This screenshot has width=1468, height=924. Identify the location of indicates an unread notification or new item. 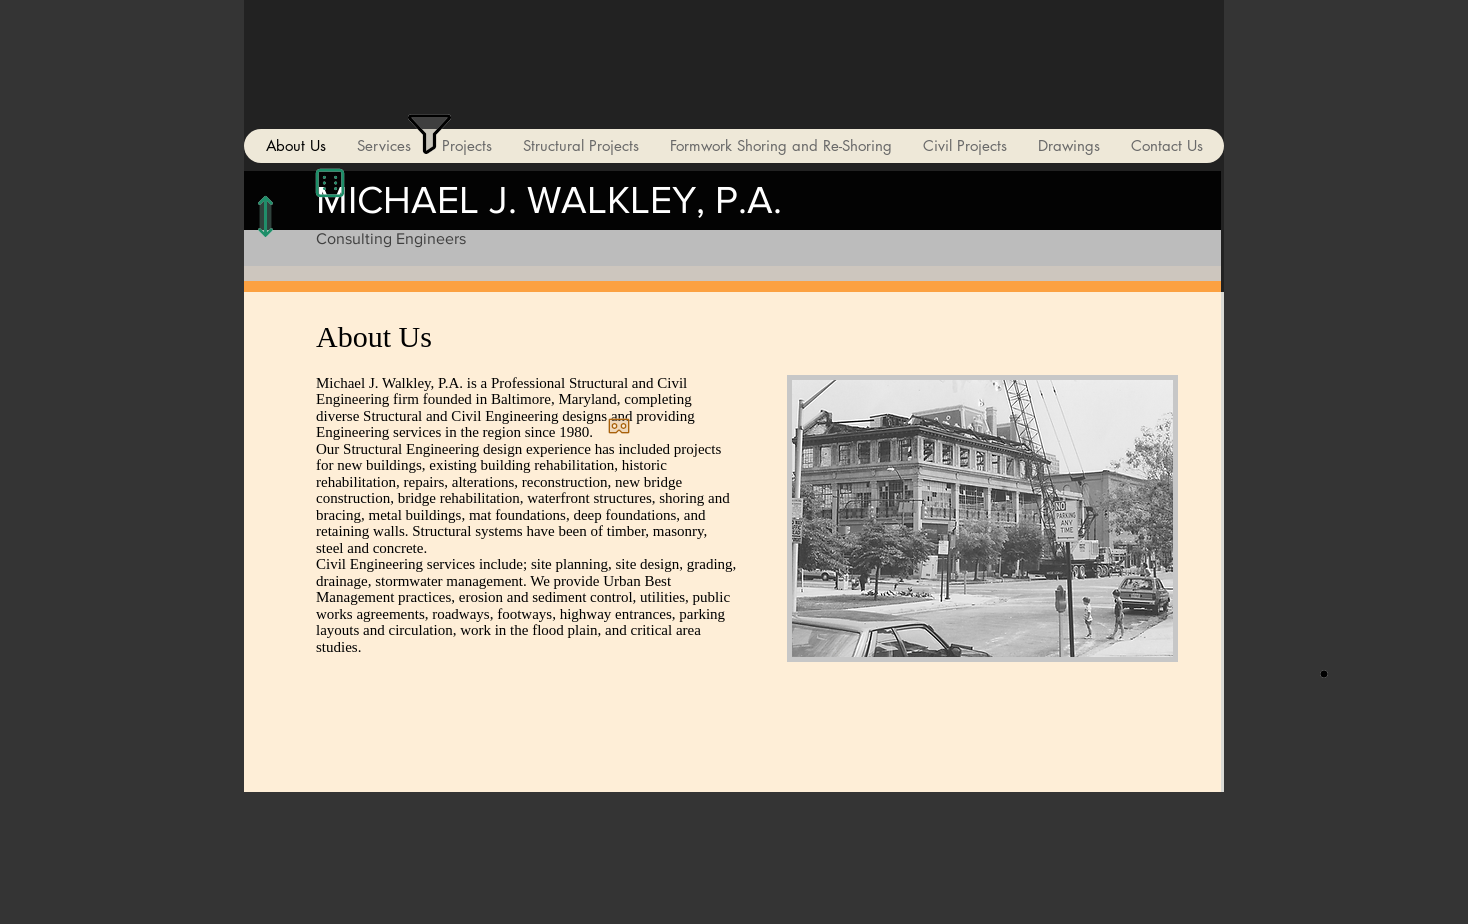
(1324, 674).